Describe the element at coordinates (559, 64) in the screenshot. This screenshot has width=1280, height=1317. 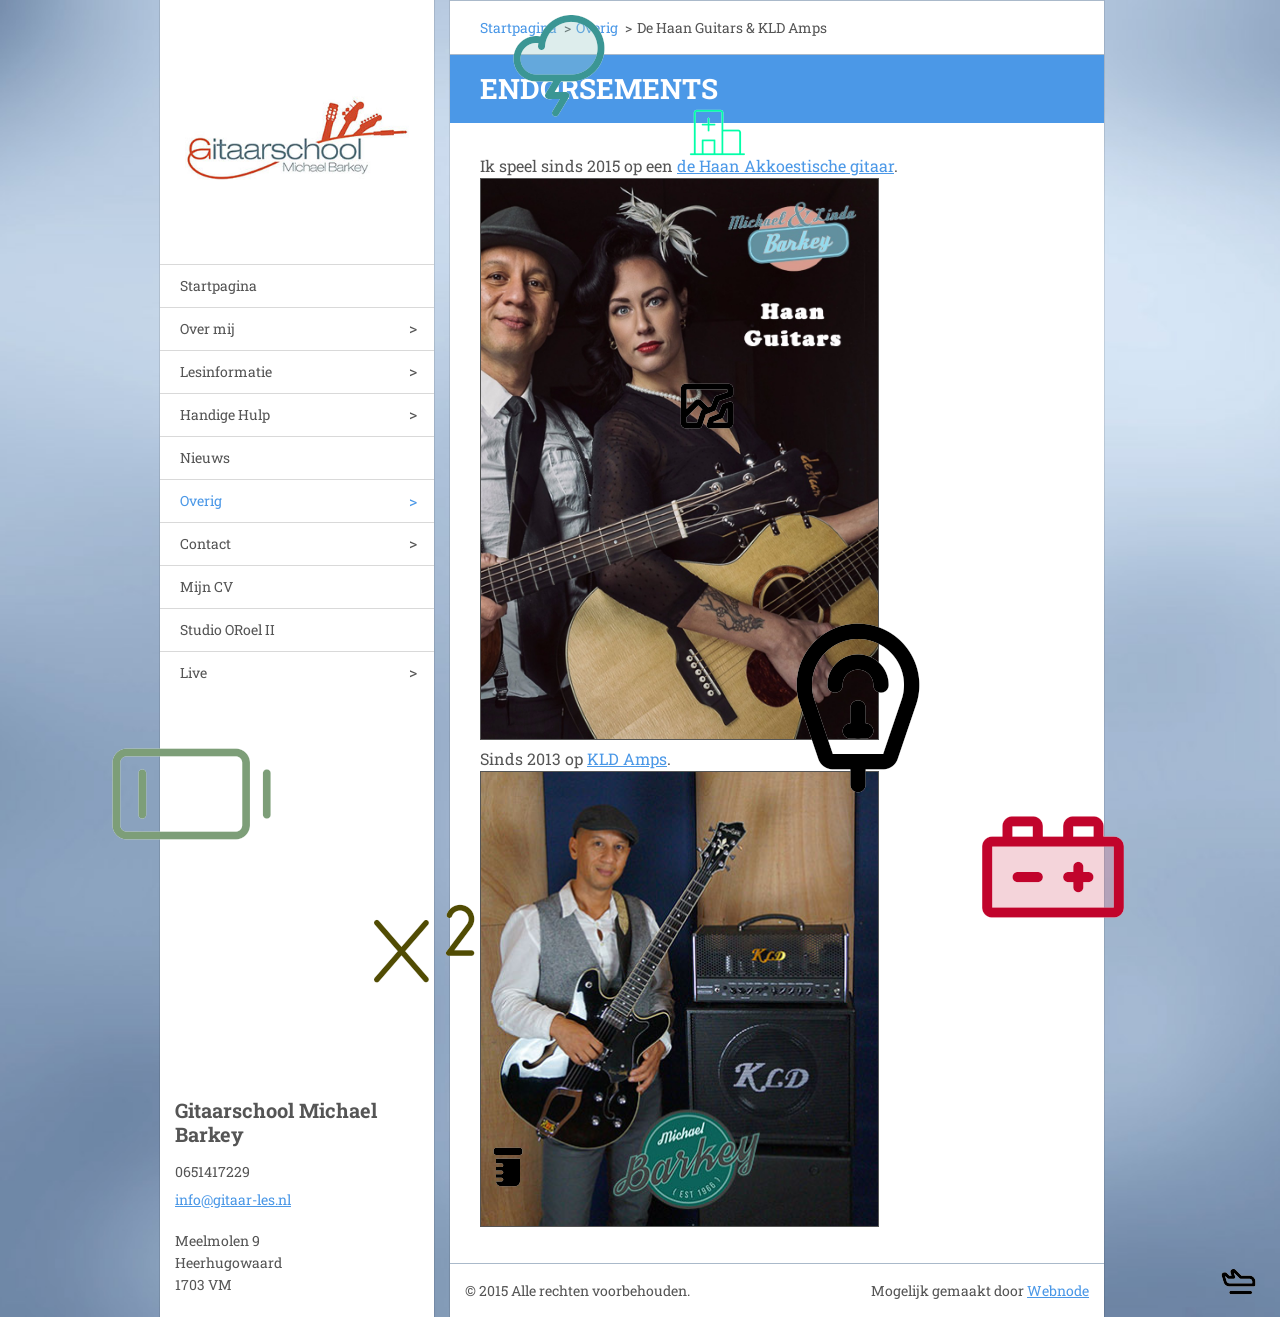
I see `indicates thunderstorm or severe weather conditions` at that location.